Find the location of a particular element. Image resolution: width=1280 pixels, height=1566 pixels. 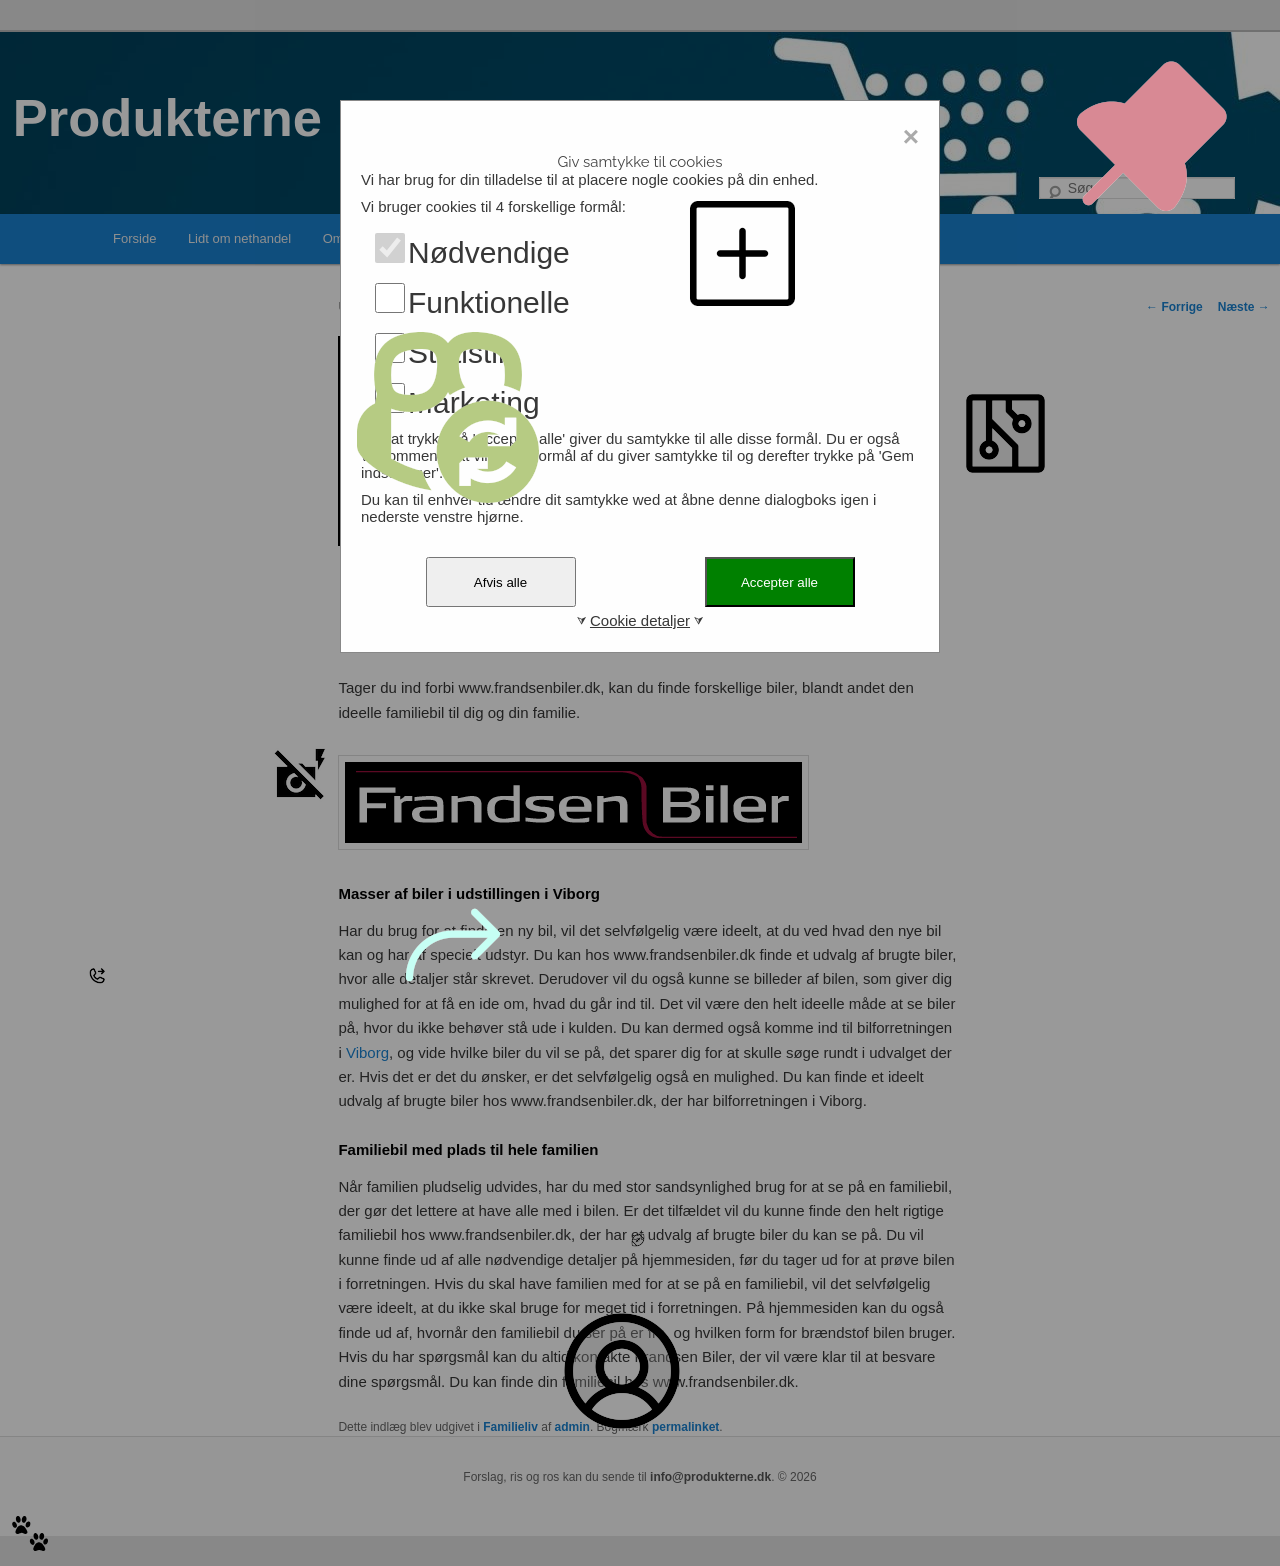

access hardware or circuit settings is located at coordinates (1005, 433).